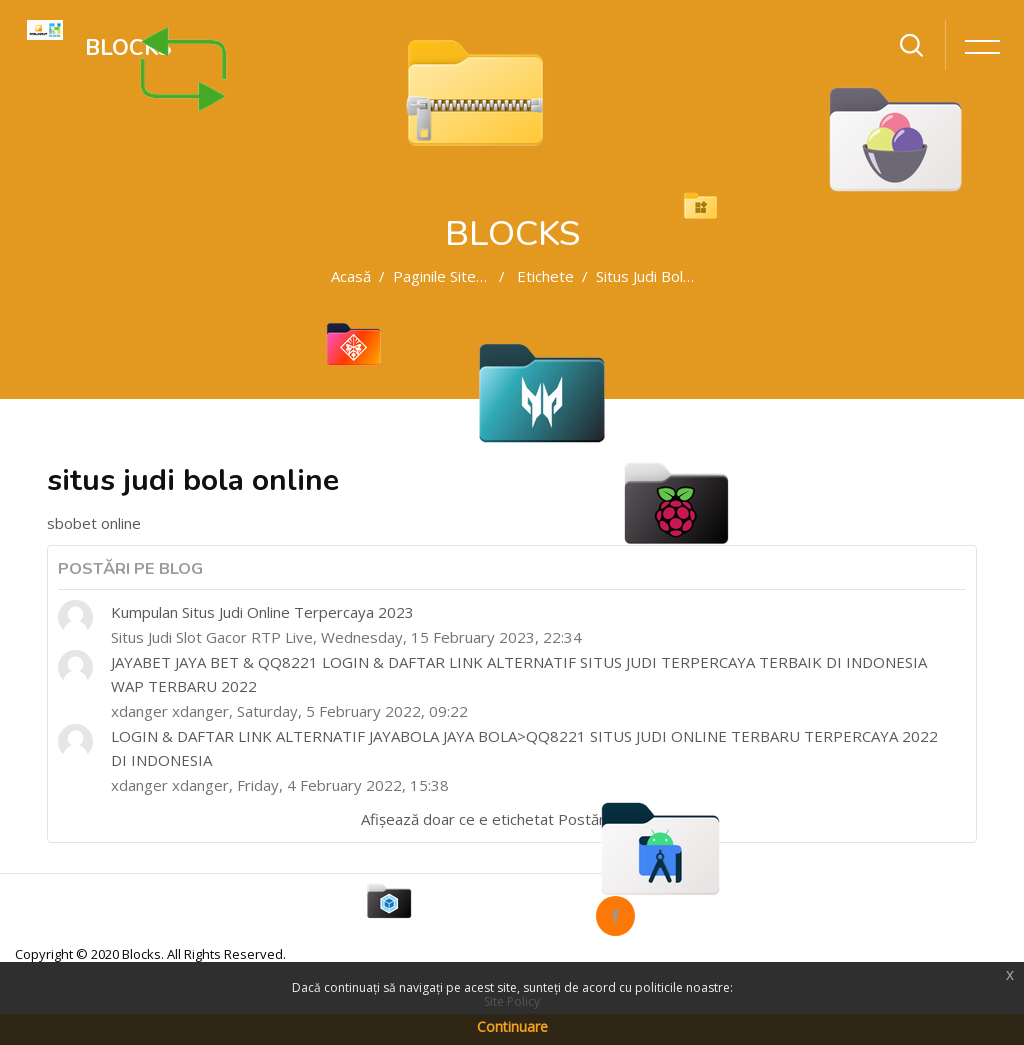  Describe the element at coordinates (353, 345) in the screenshot. I see `open HP Omen gaming software folder` at that location.